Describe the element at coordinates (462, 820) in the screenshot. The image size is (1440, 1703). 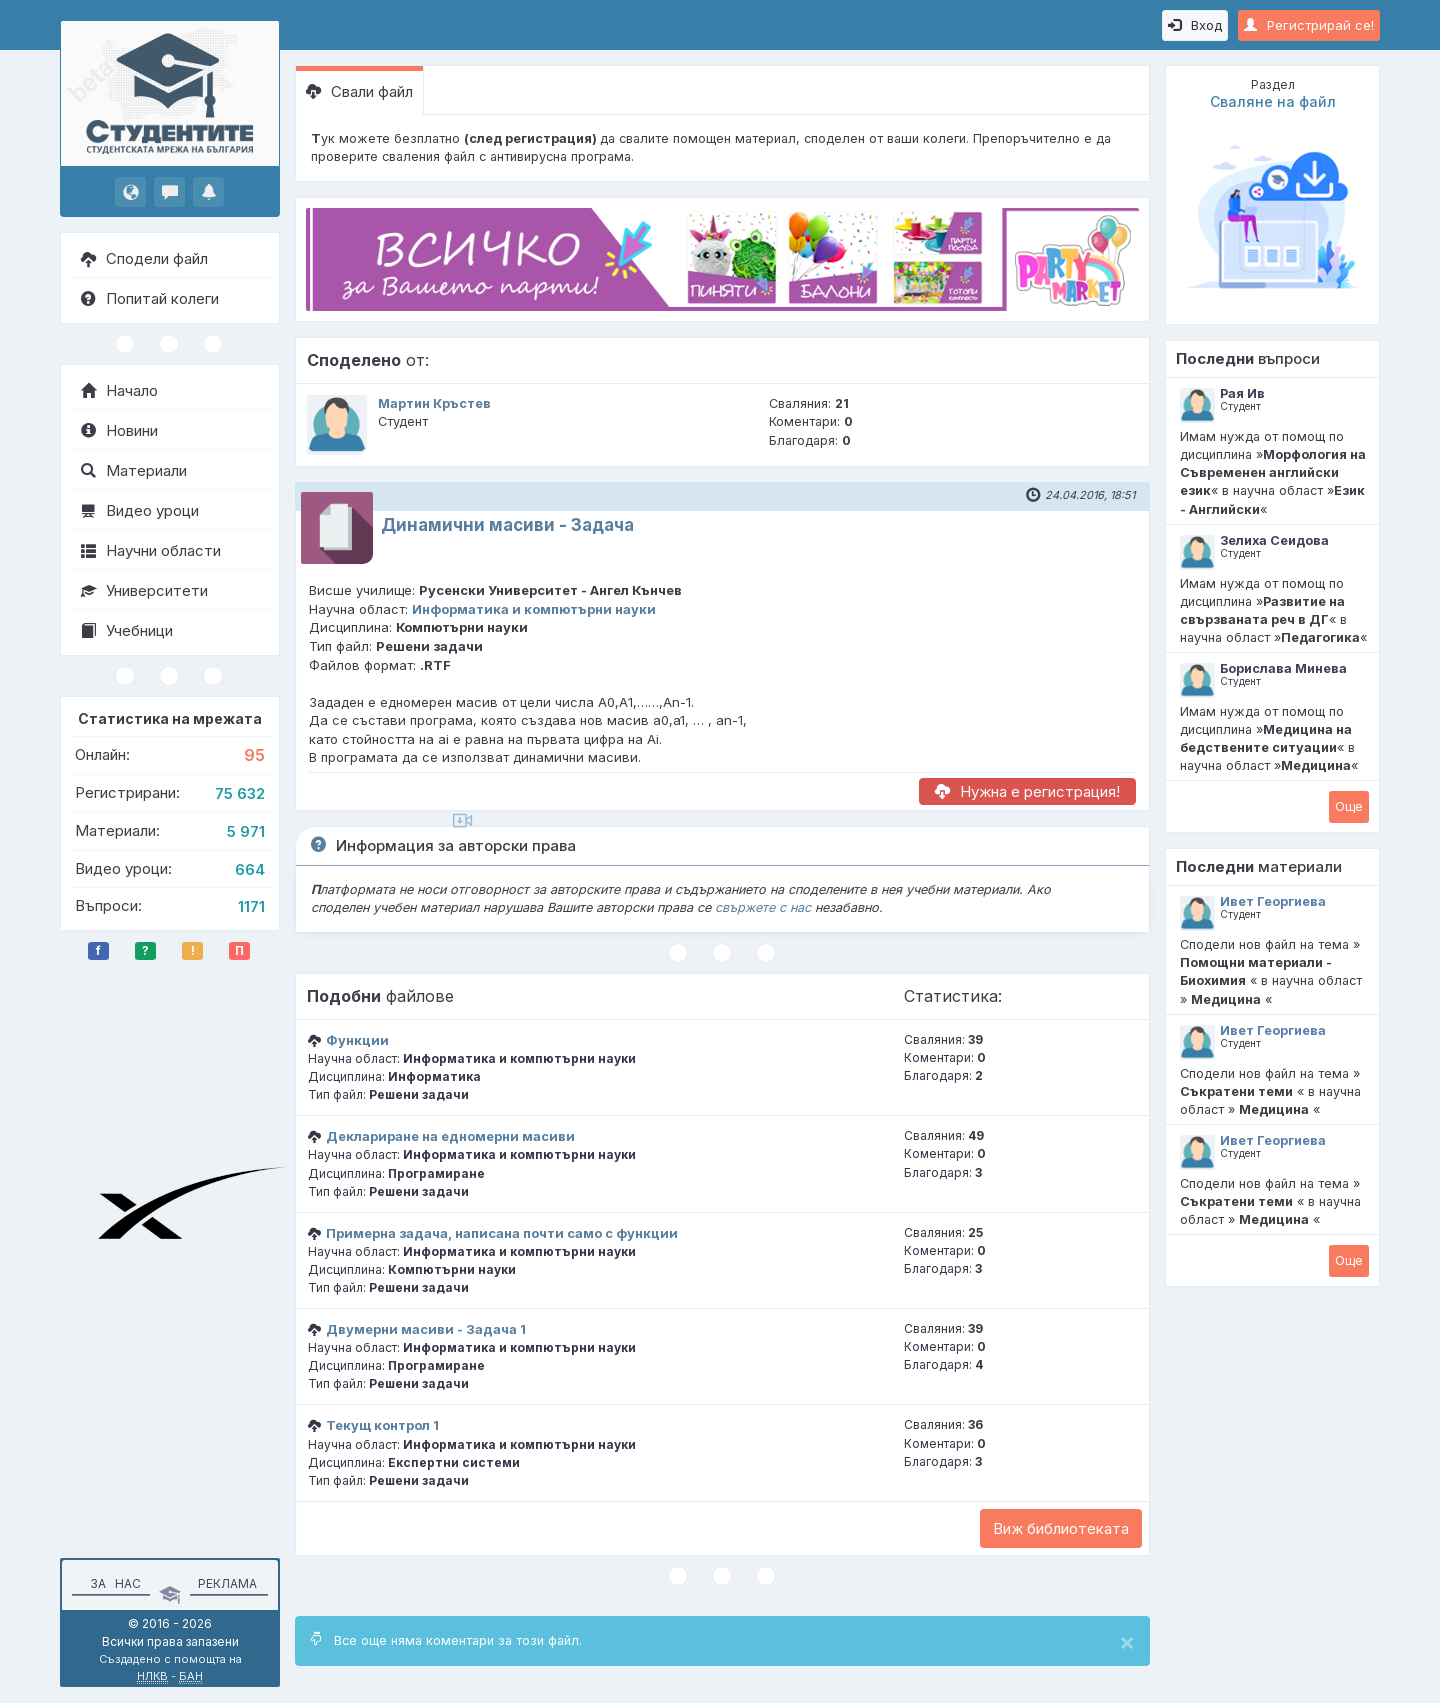
I see `download video to device` at that location.